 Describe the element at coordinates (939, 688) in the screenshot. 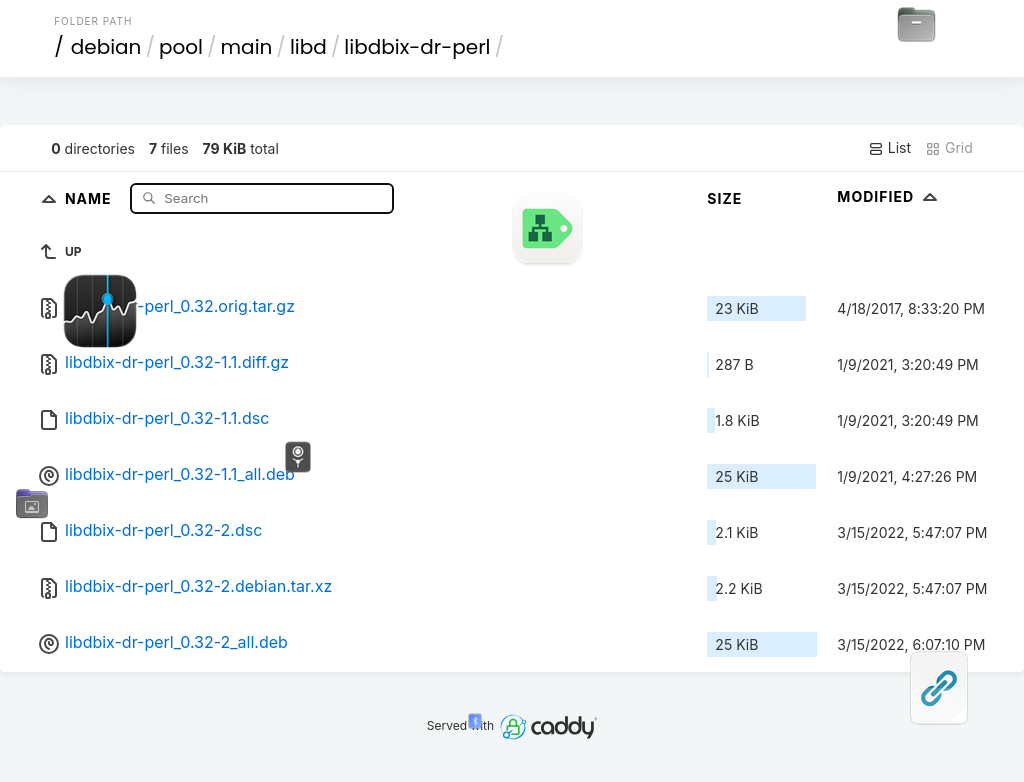

I see `a windows internet shortcut file` at that location.